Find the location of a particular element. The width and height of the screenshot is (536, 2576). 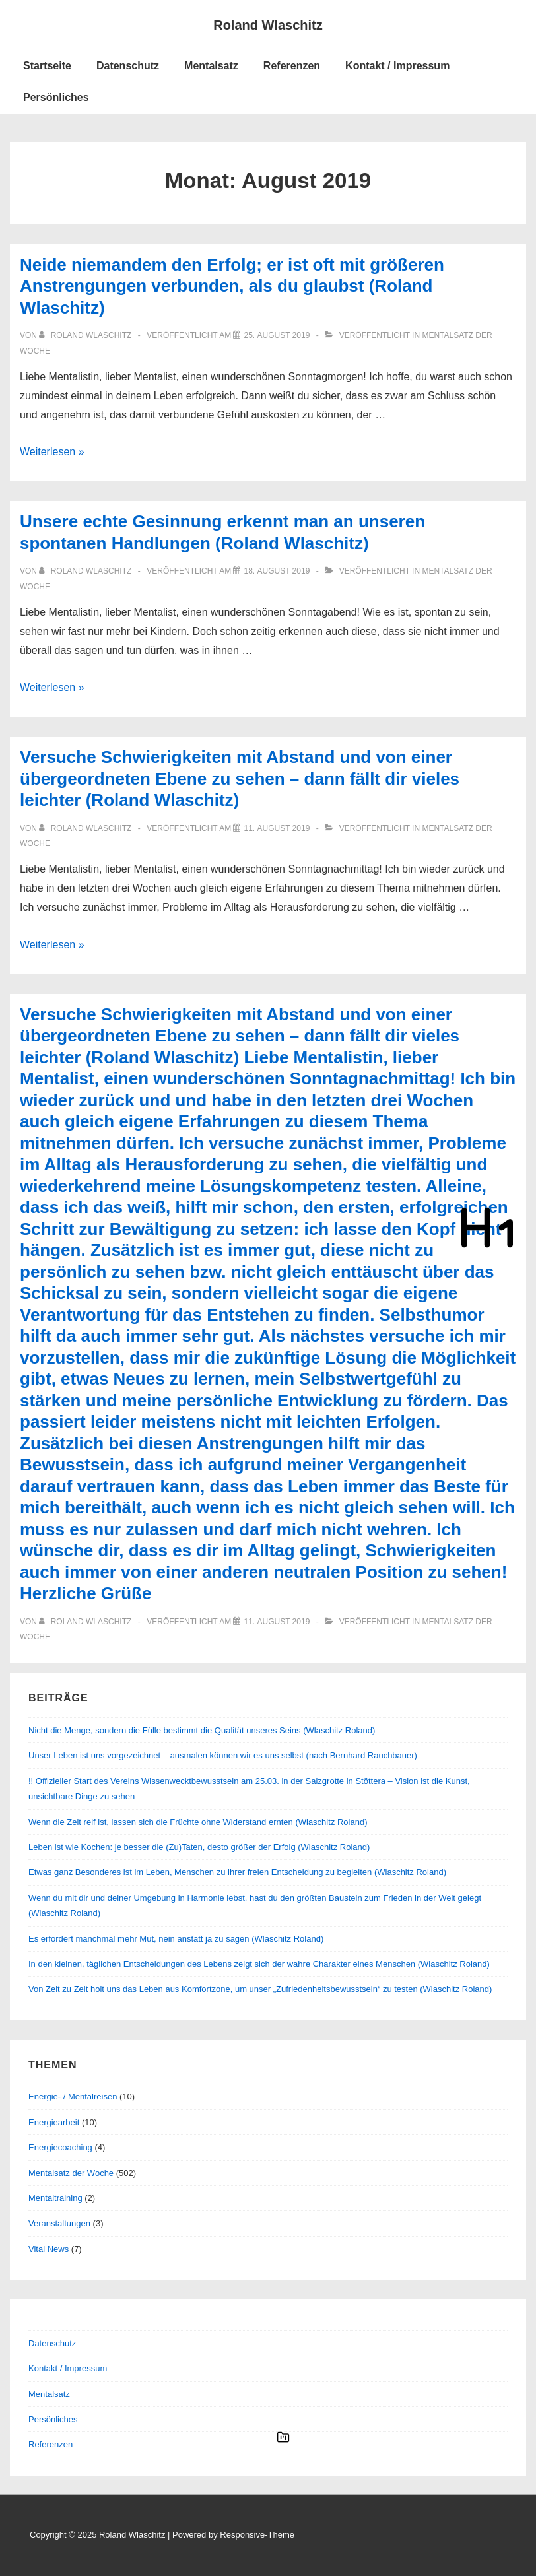

format text as a level 1 heading is located at coordinates (487, 1228).